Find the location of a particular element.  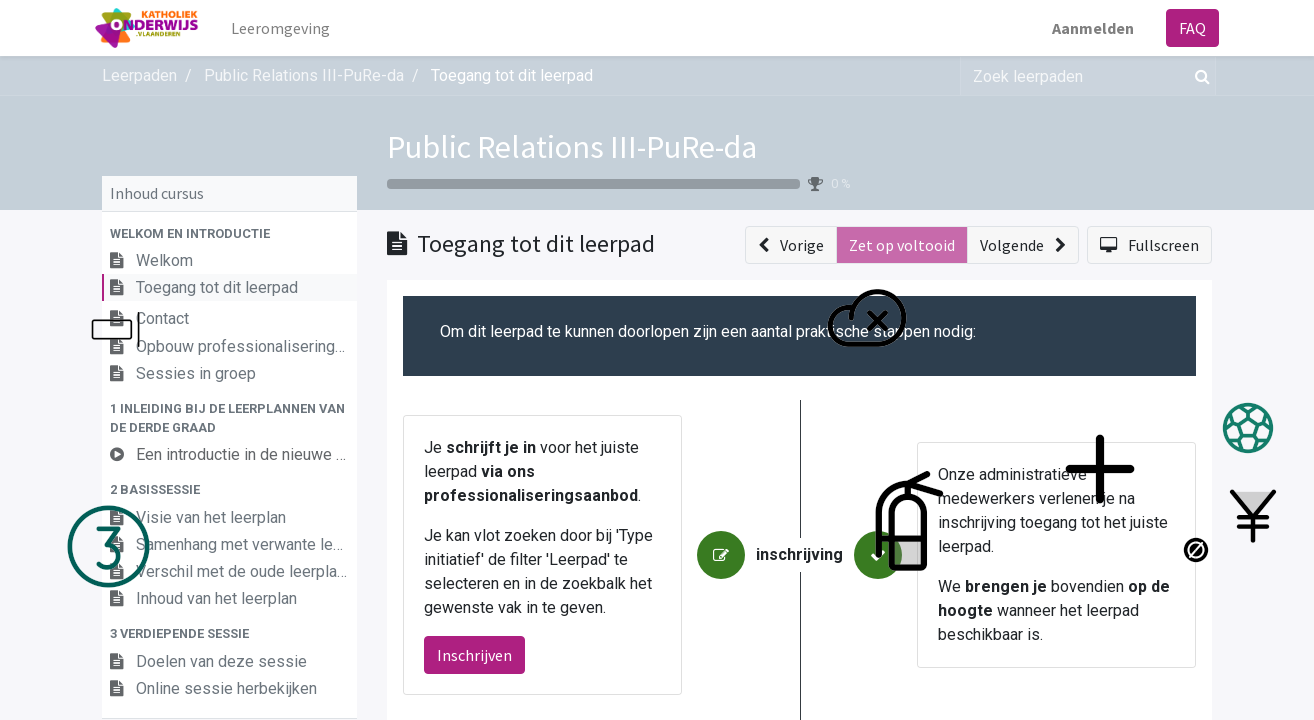

add a new item is located at coordinates (1100, 469).